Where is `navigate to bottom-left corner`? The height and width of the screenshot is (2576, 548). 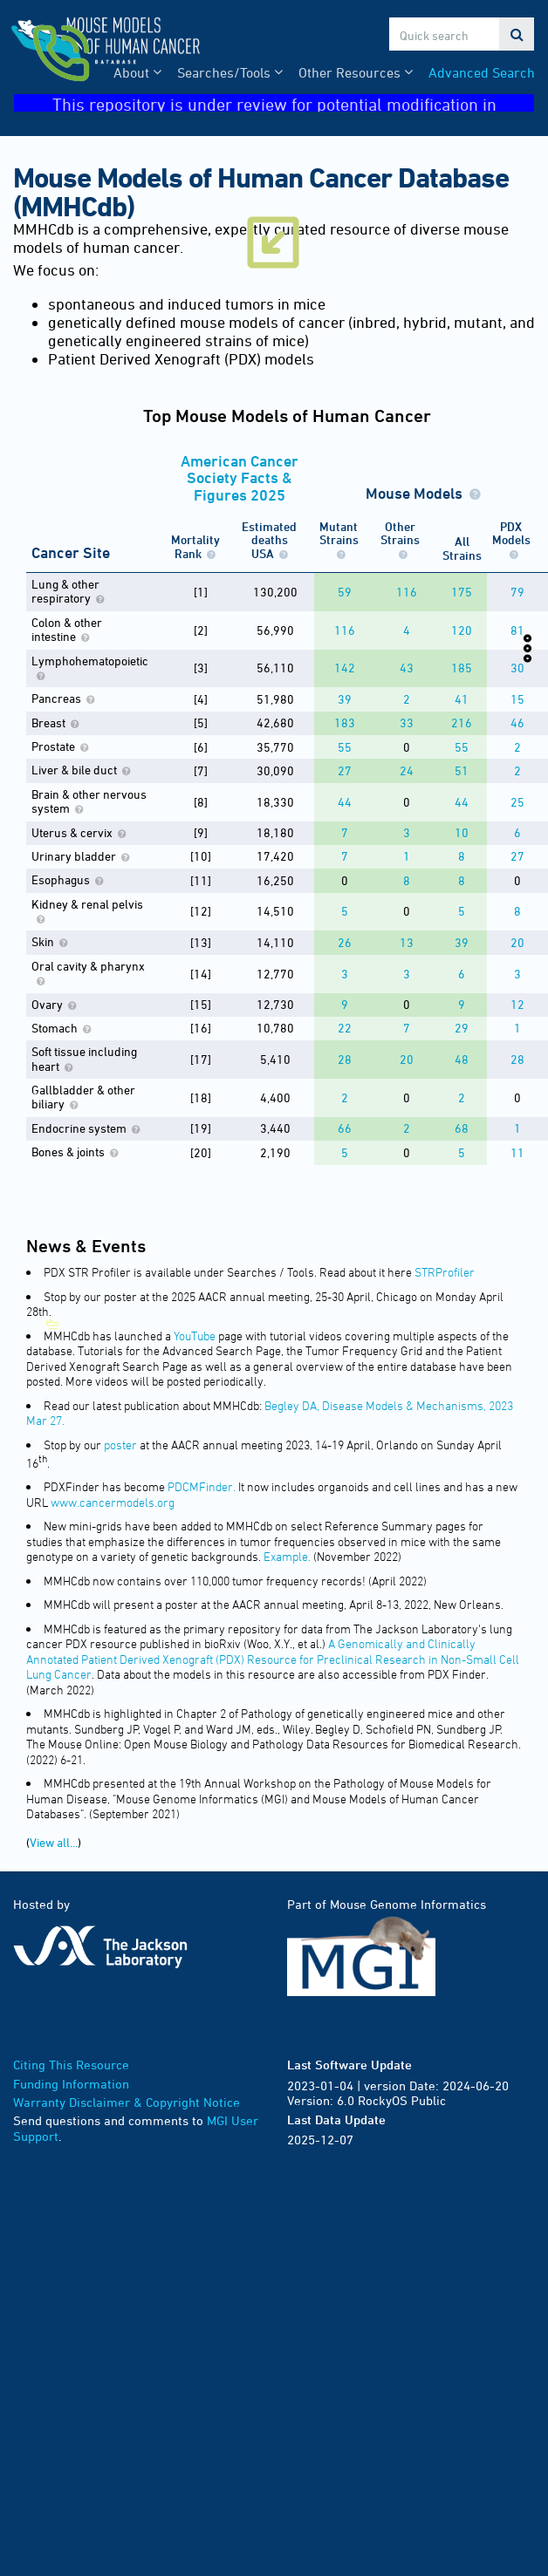 navigate to bottom-left corner is located at coordinates (273, 242).